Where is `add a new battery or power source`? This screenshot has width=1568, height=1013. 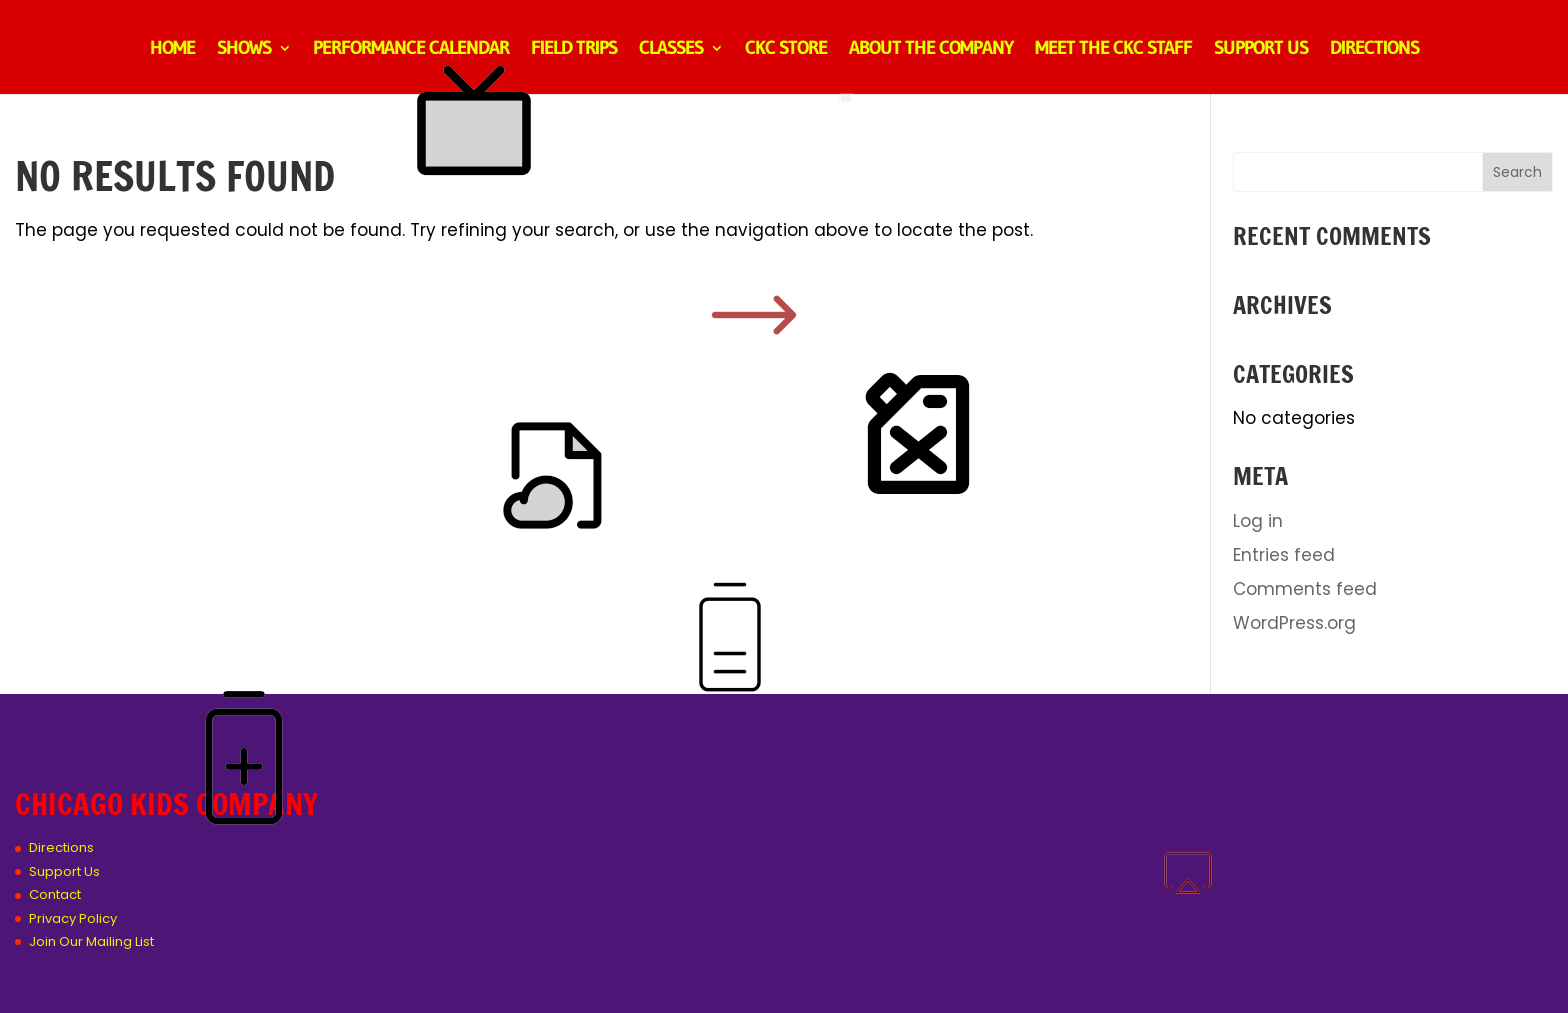
add a new battery or power source is located at coordinates (244, 760).